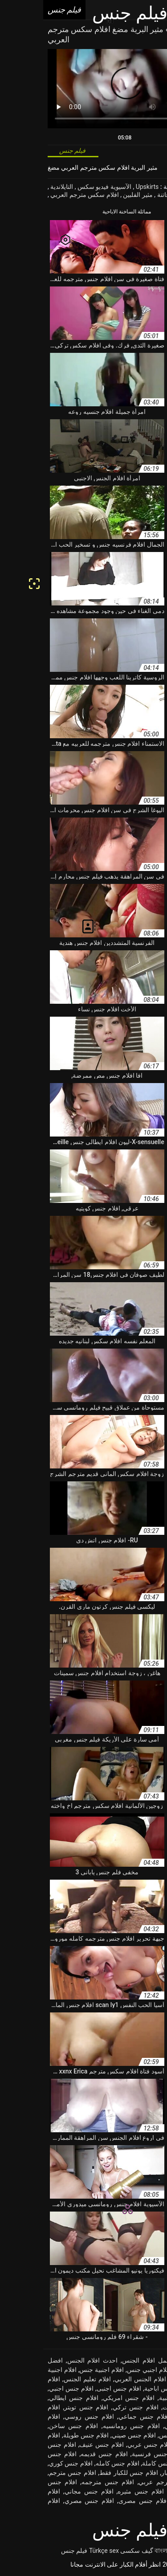 Image resolution: width=167 pixels, height=2576 pixels. What do you see at coordinates (110, 21) in the screenshot?
I see `indicates the 31st day of the month` at bounding box center [110, 21].